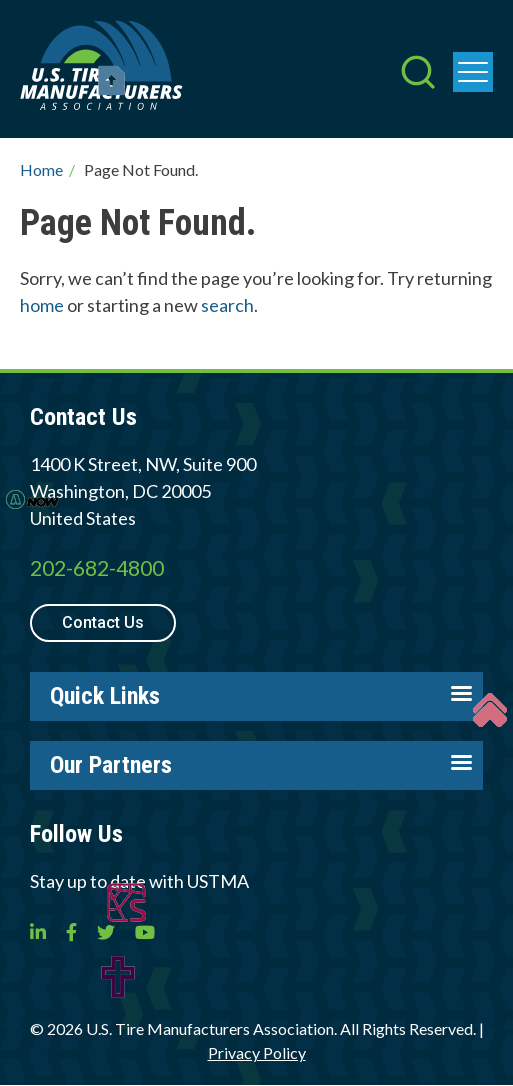 The width and height of the screenshot is (513, 1086). I want to click on palo alto software company logo, so click(490, 710).